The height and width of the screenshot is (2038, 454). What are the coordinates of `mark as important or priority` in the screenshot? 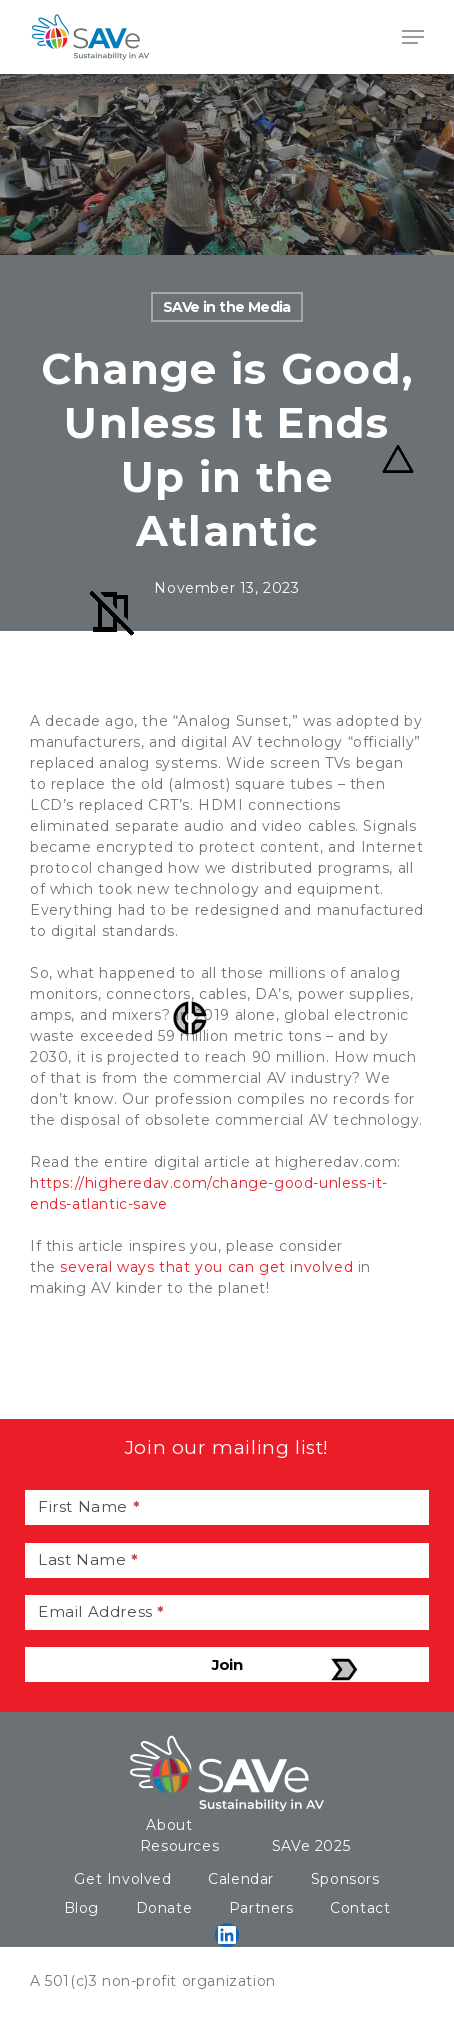 It's located at (343, 1669).